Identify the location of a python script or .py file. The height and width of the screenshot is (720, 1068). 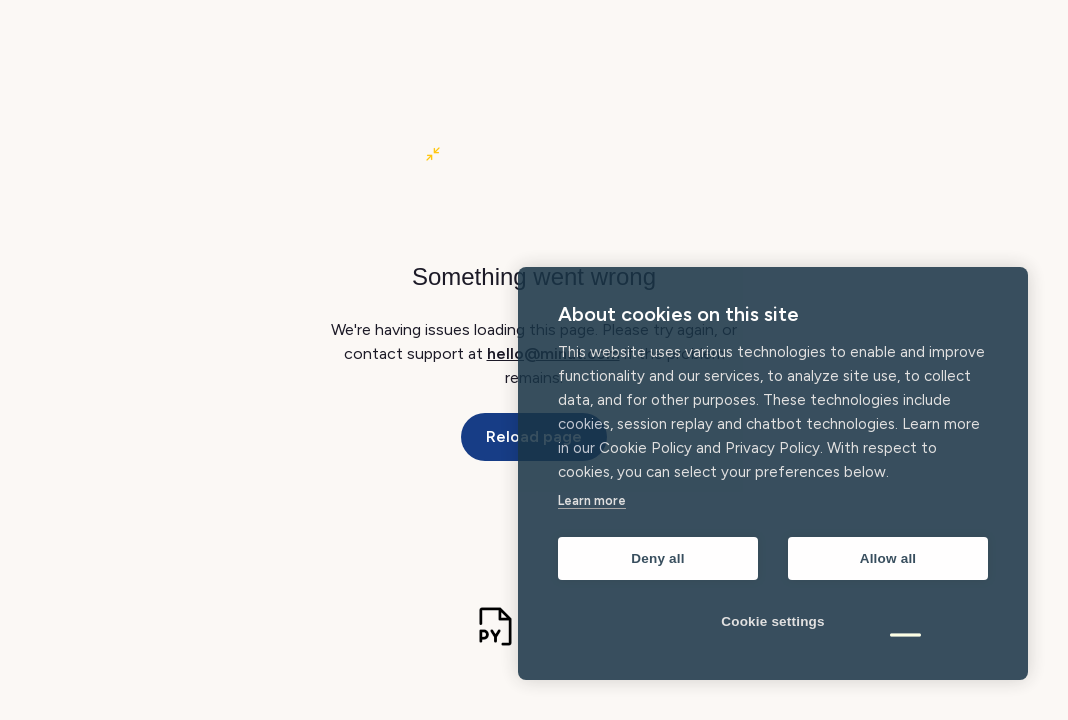
(495, 626).